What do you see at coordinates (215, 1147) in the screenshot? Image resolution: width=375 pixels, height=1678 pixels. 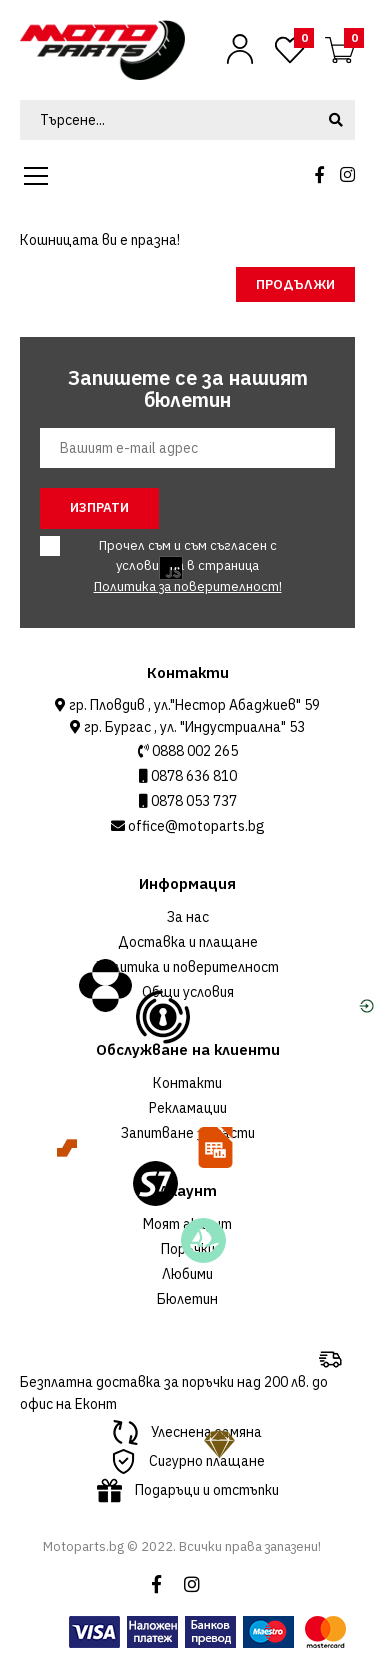 I see `open LibreOffice Calc spreadsheet application` at bounding box center [215, 1147].